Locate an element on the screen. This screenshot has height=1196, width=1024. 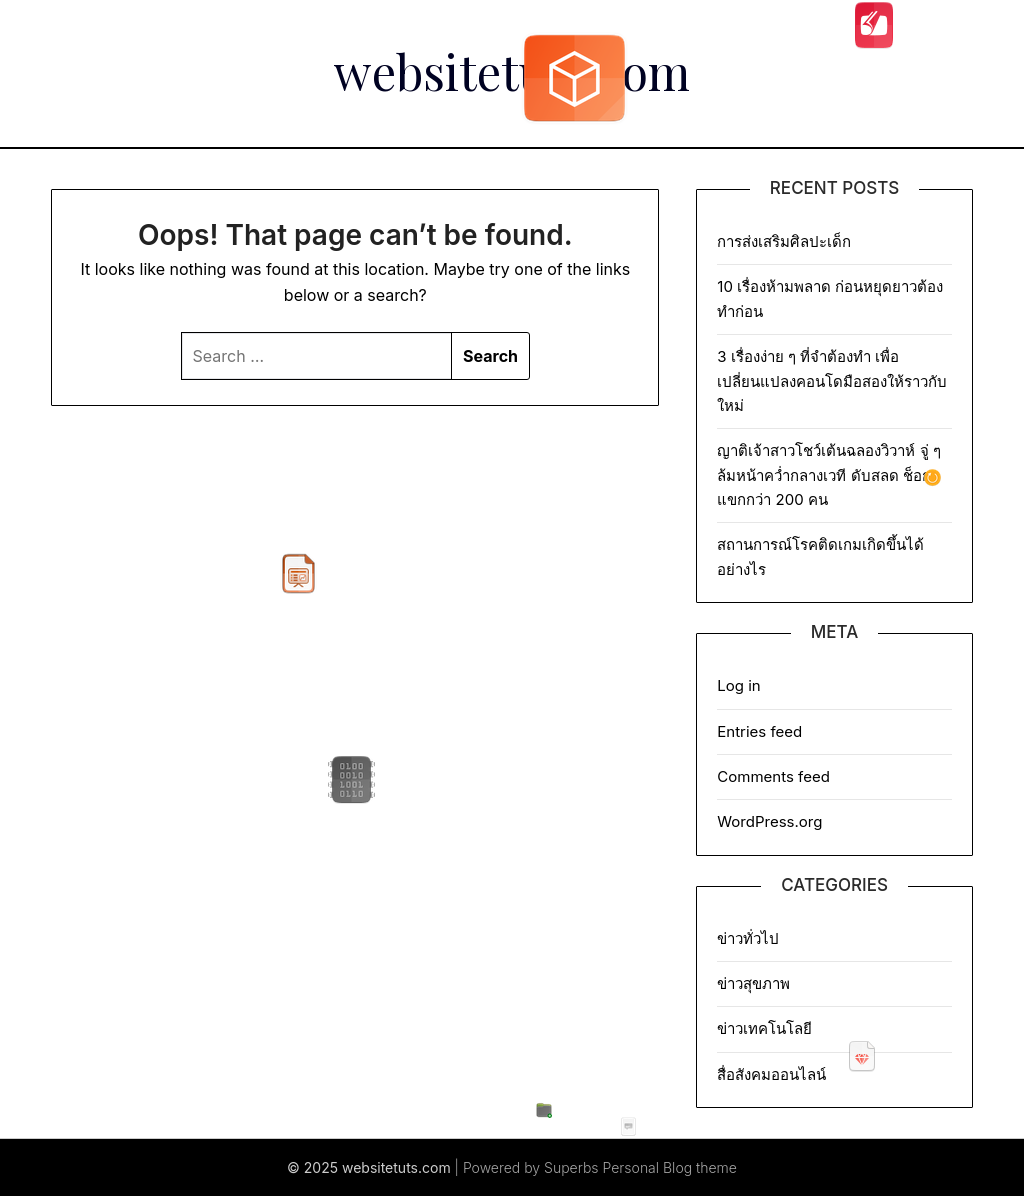
an EPS image file is located at coordinates (874, 25).